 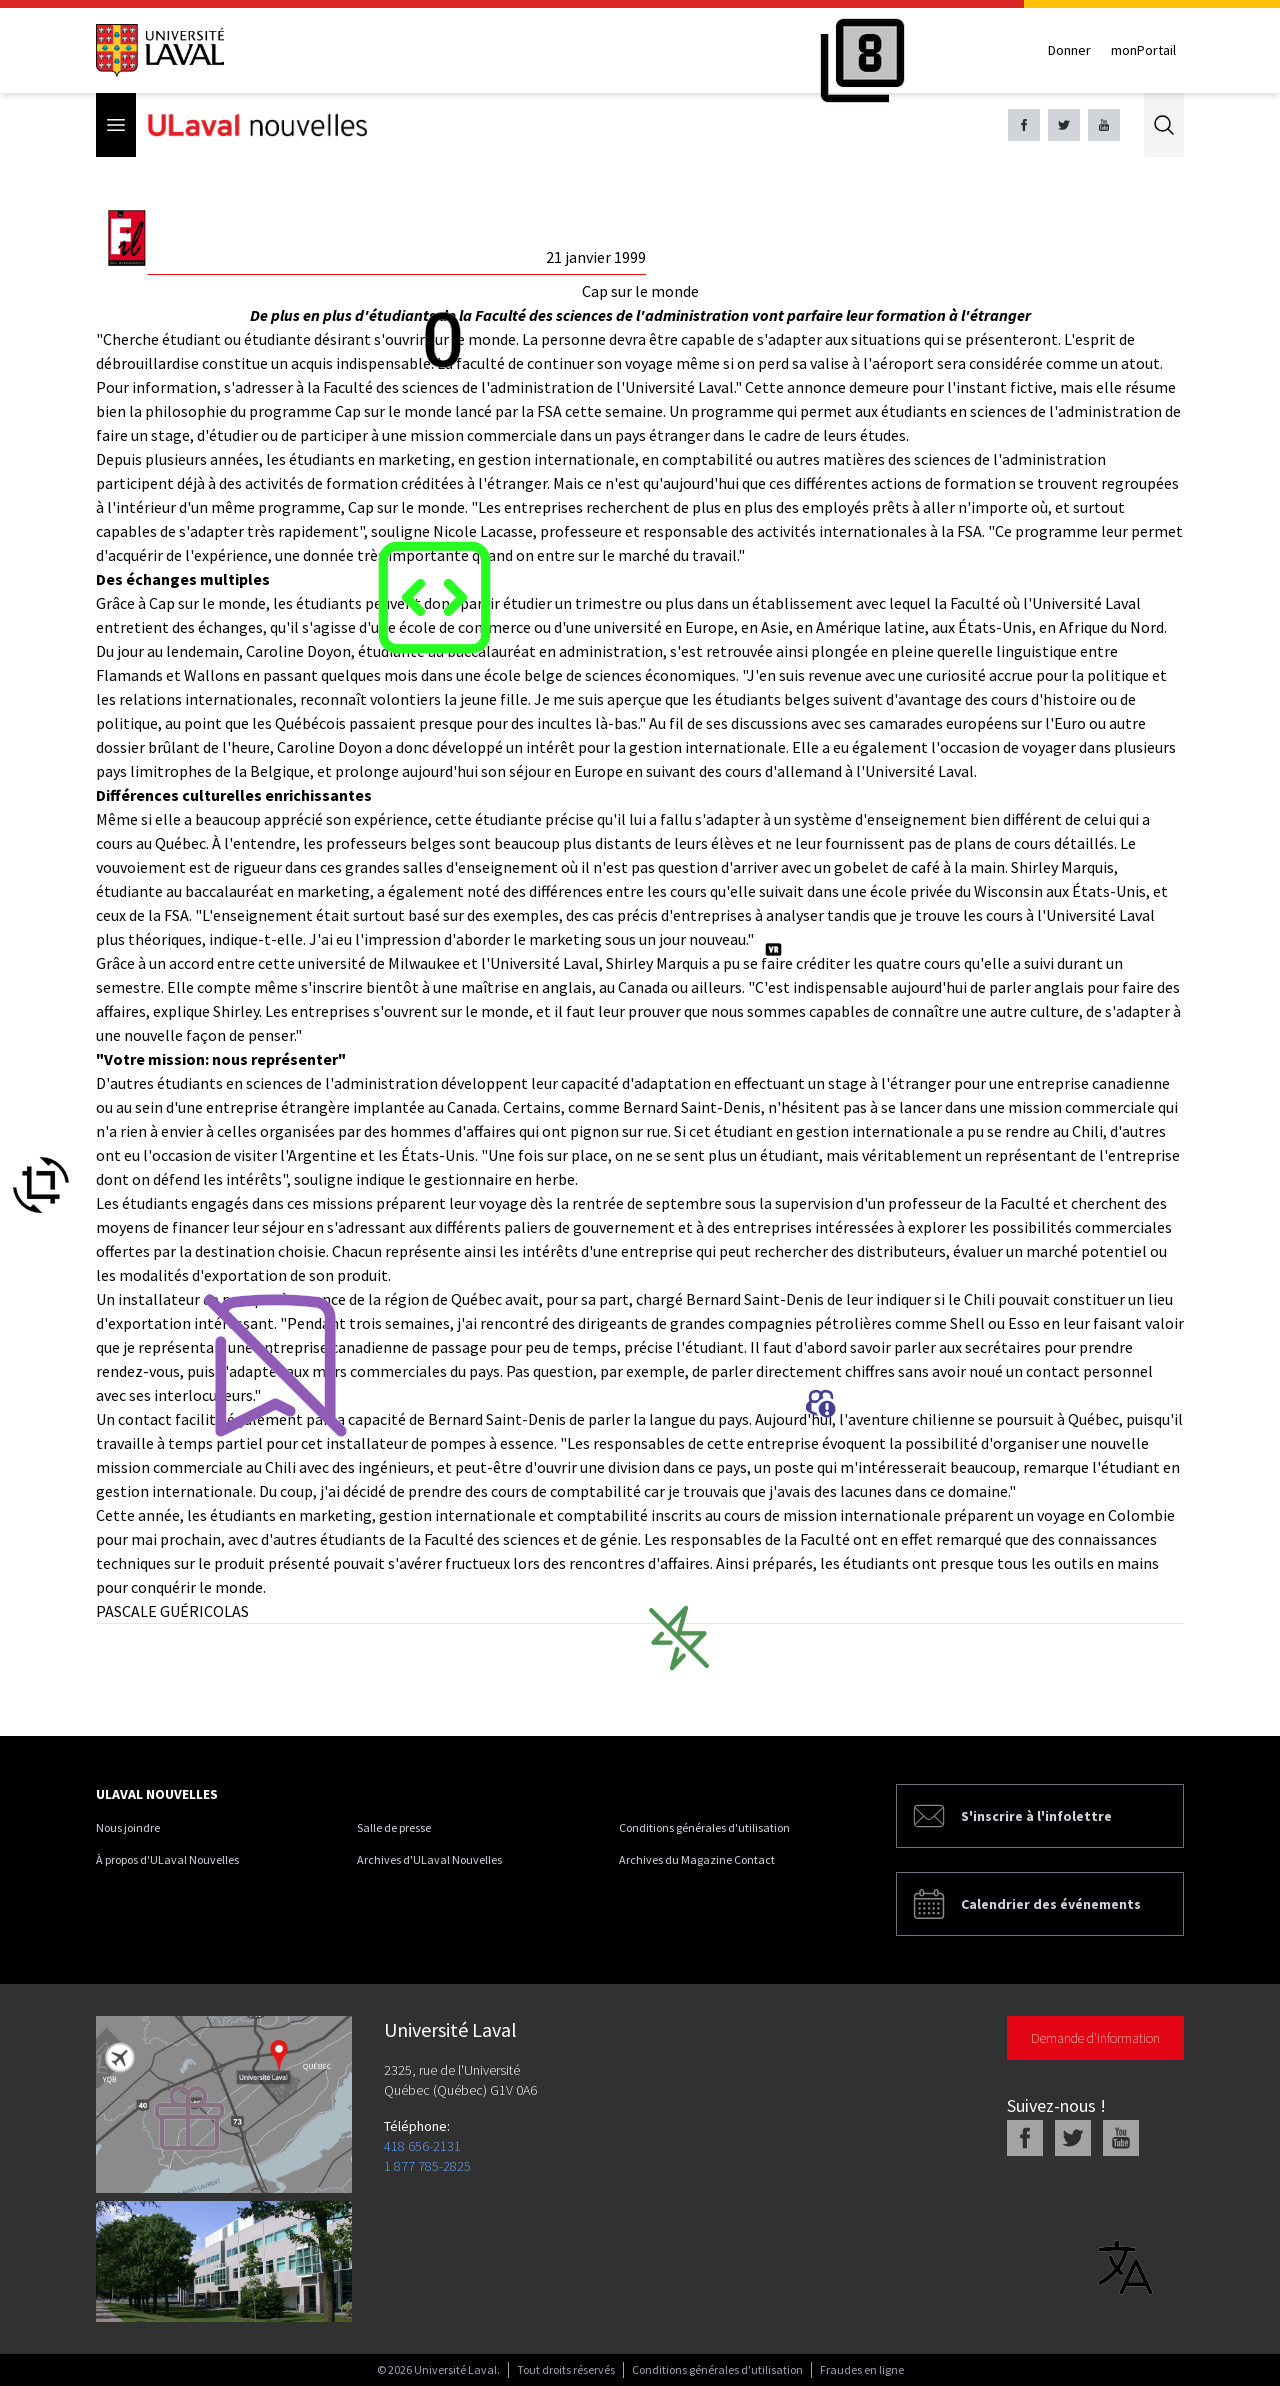 What do you see at coordinates (862, 60) in the screenshot?
I see `view photo filter number 8` at bounding box center [862, 60].